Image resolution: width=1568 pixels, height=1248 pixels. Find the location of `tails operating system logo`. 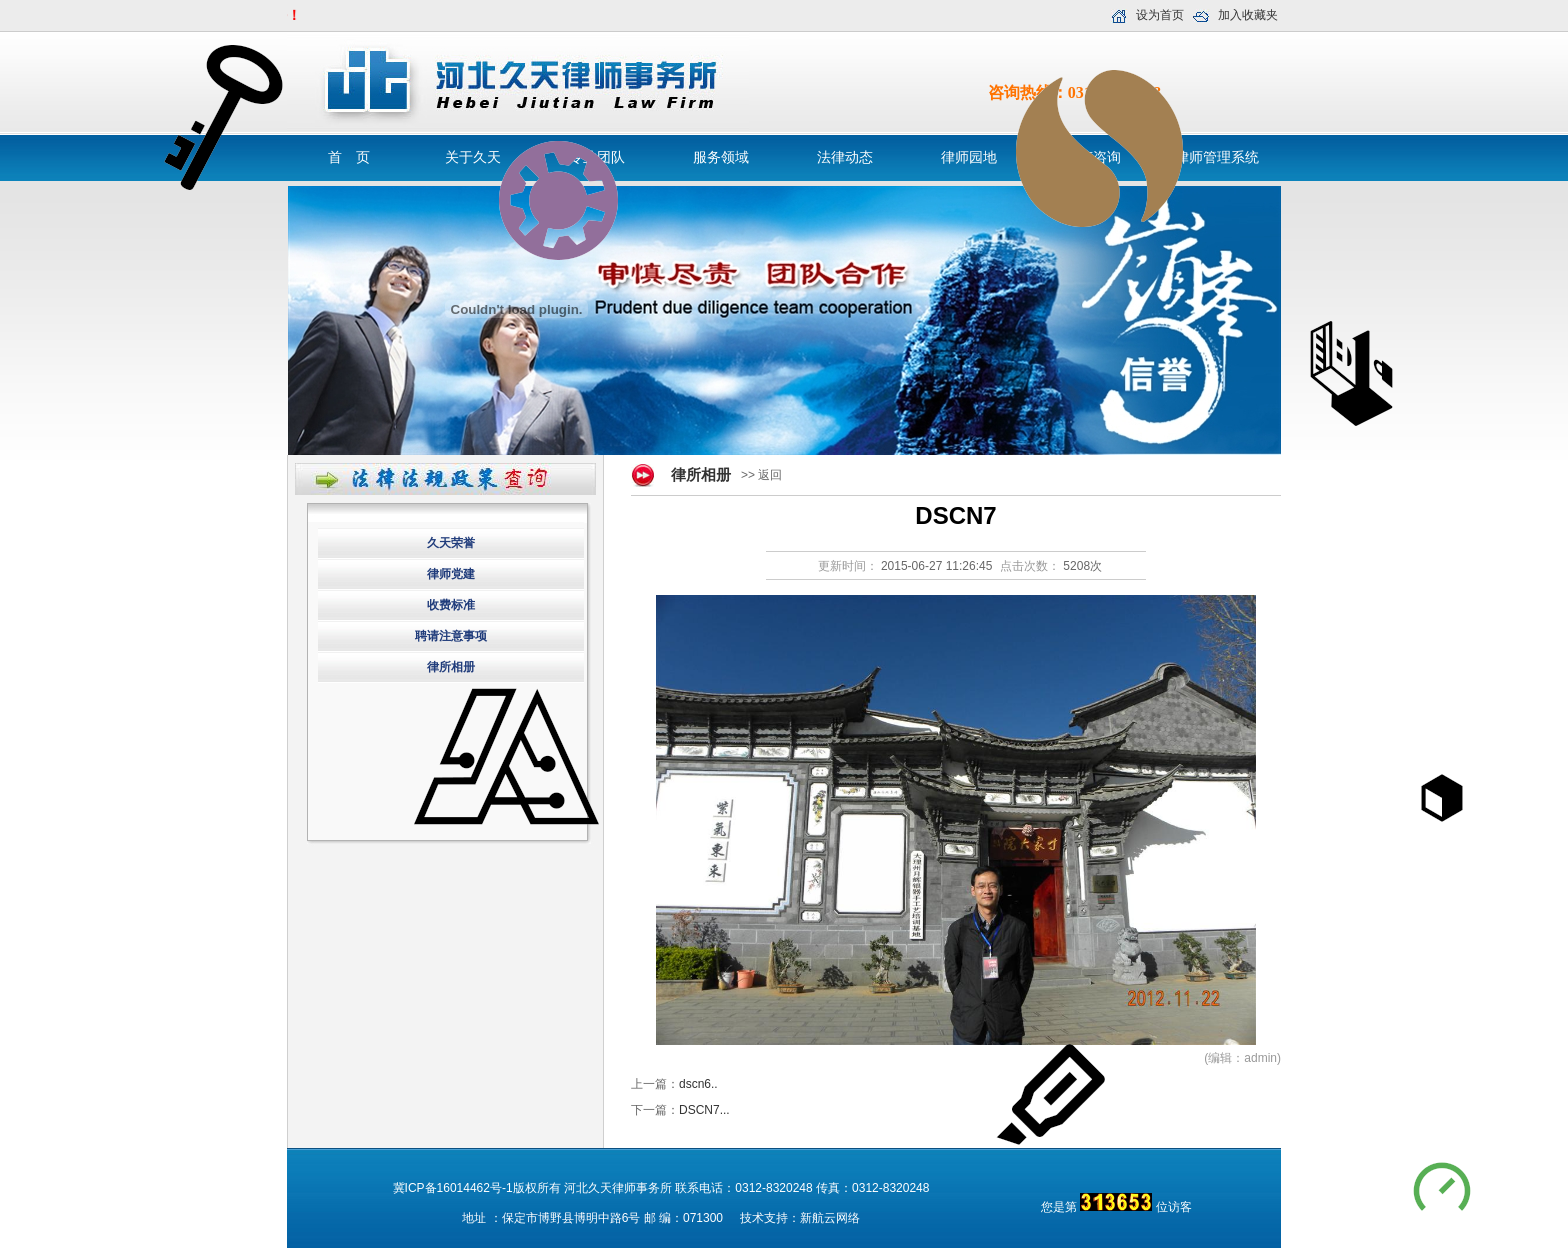

tails operating system logo is located at coordinates (1351, 373).